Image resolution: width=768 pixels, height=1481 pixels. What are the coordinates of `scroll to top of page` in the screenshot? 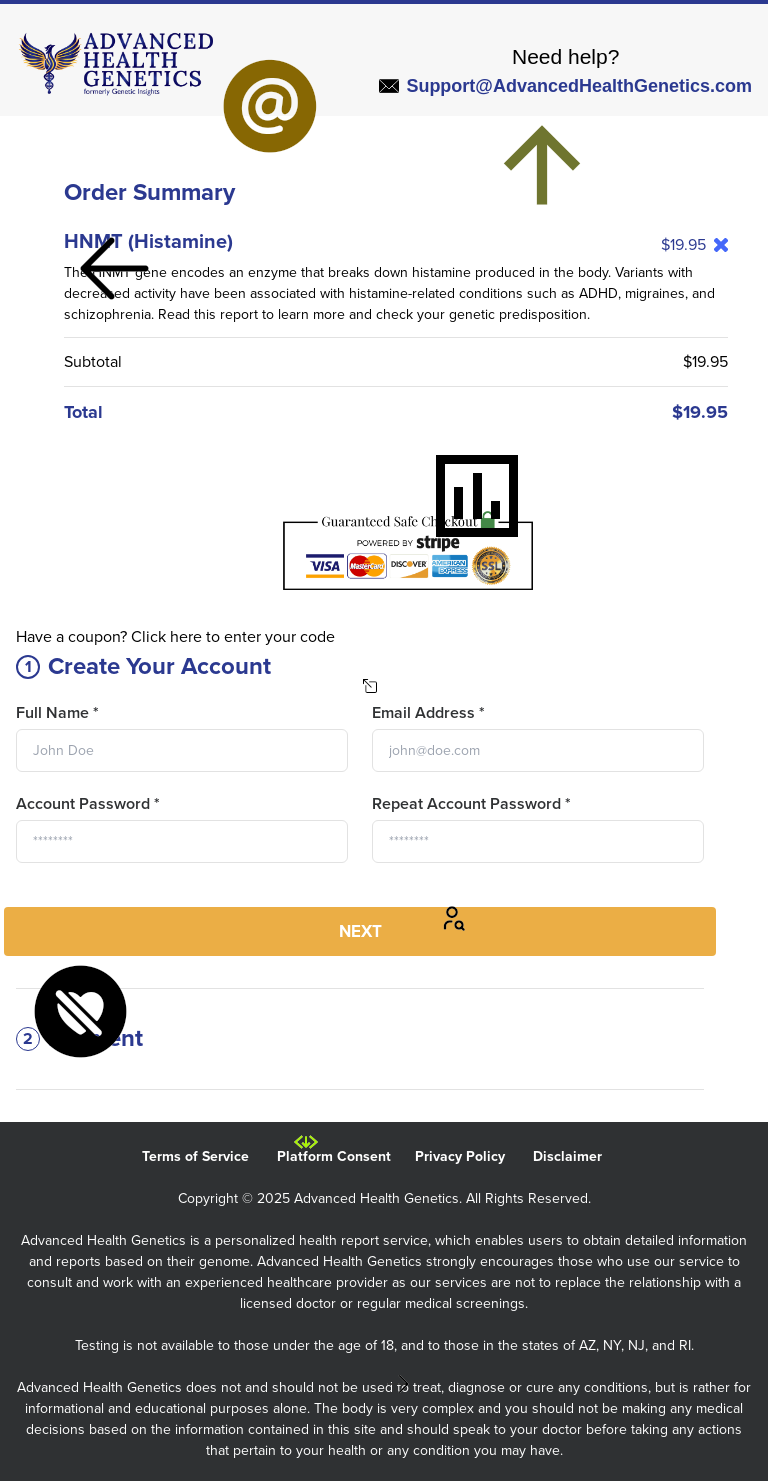 It's located at (542, 166).